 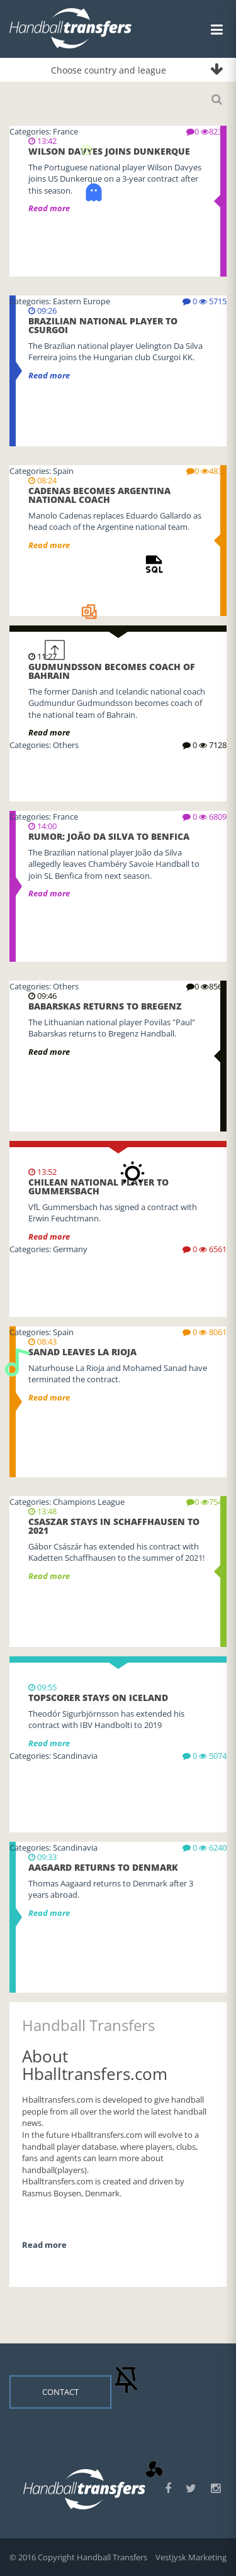 What do you see at coordinates (55, 650) in the screenshot?
I see `upload a file or document` at bounding box center [55, 650].